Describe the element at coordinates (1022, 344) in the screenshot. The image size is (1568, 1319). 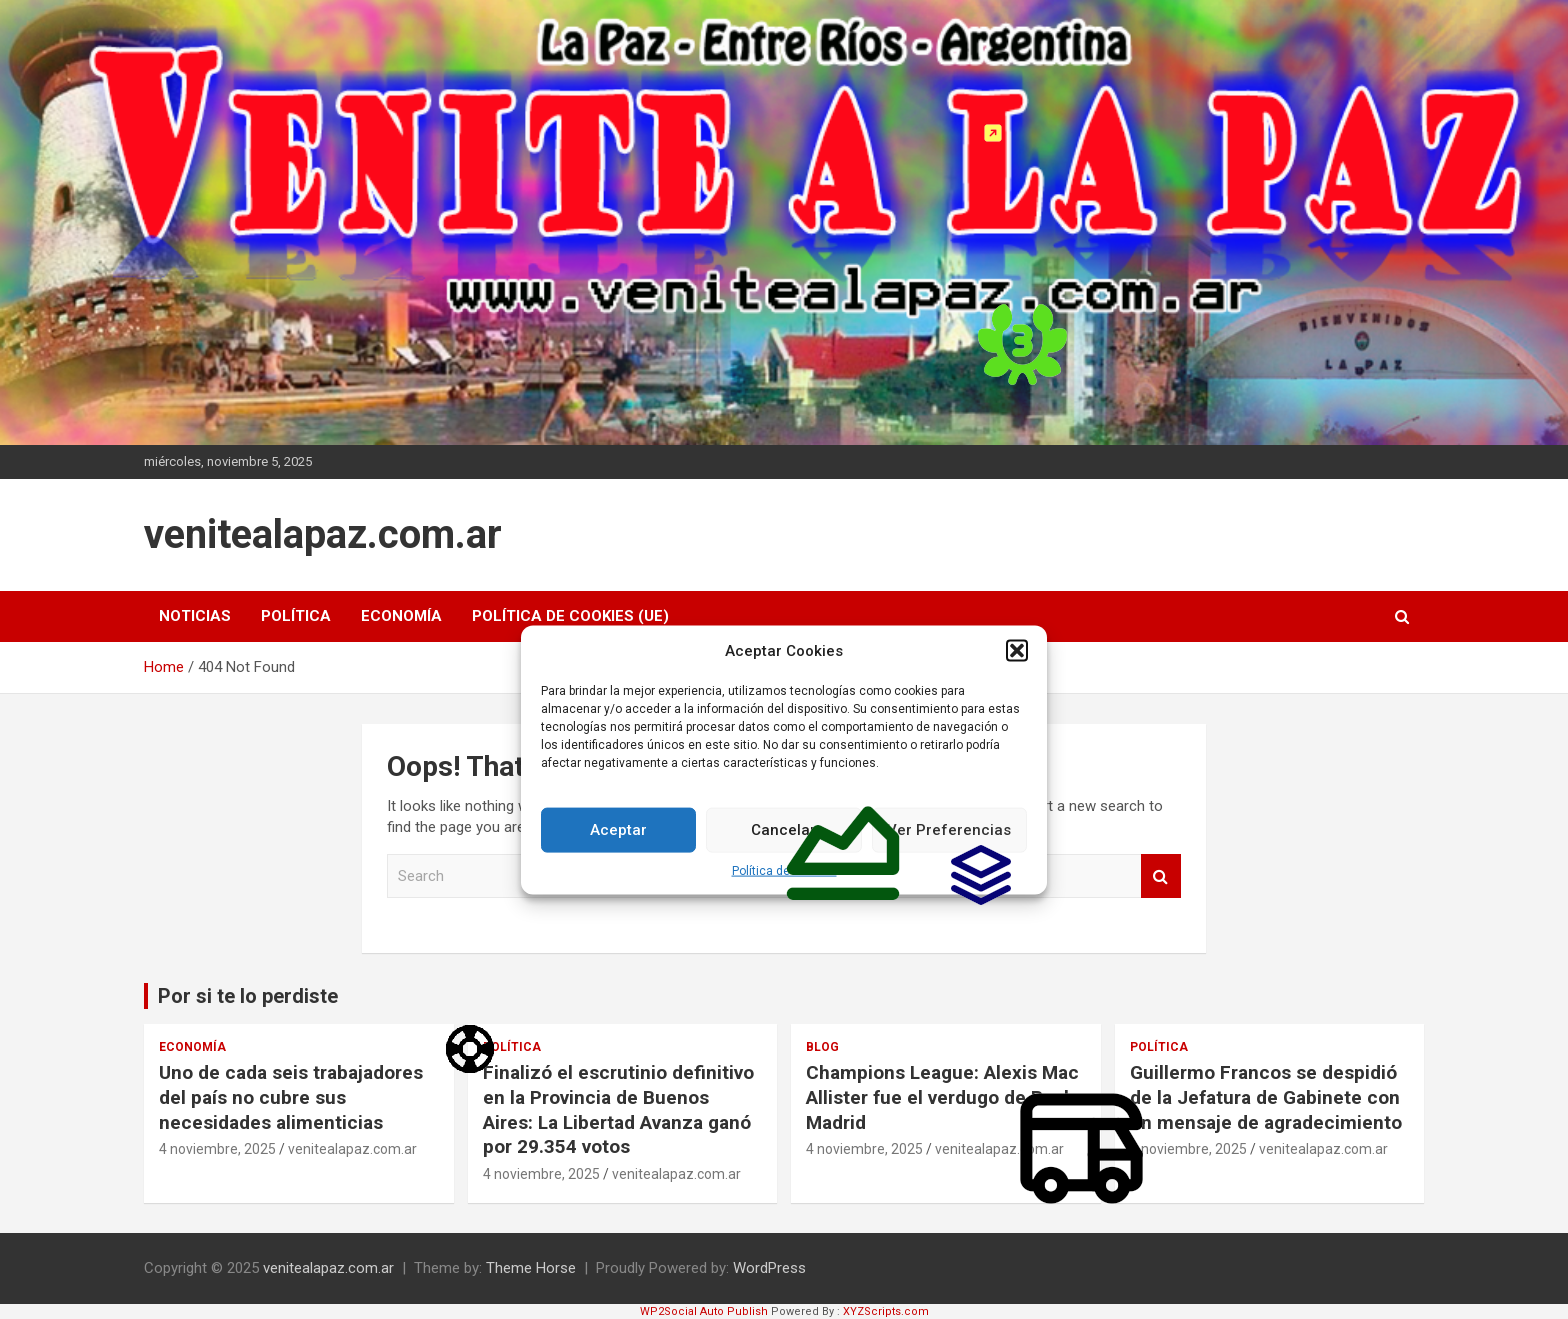
I see `indicates third place ranking or bronze medal status` at that location.